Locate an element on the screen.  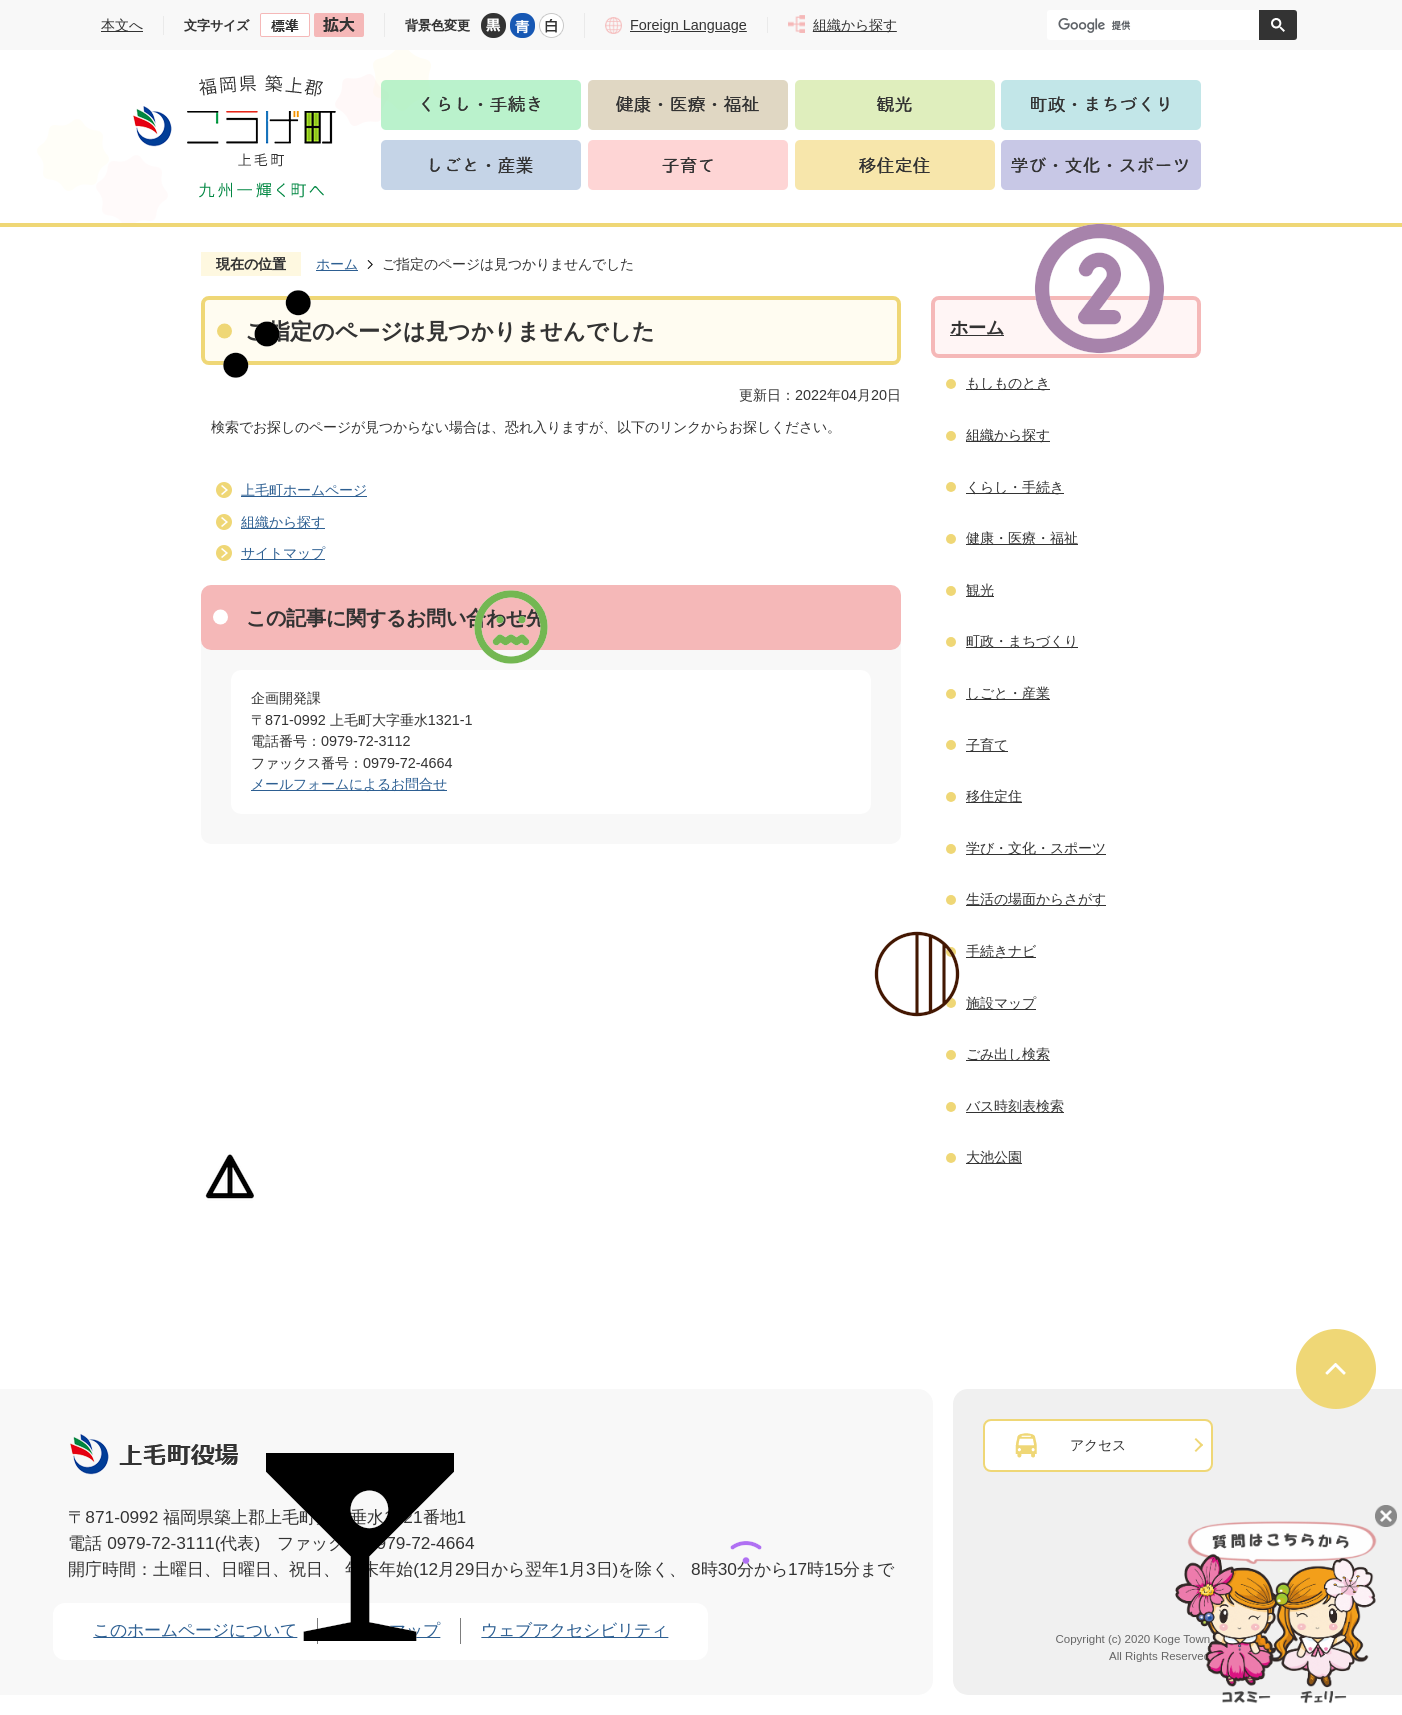
indicates step two in a multi-step process is located at coordinates (1099, 288).